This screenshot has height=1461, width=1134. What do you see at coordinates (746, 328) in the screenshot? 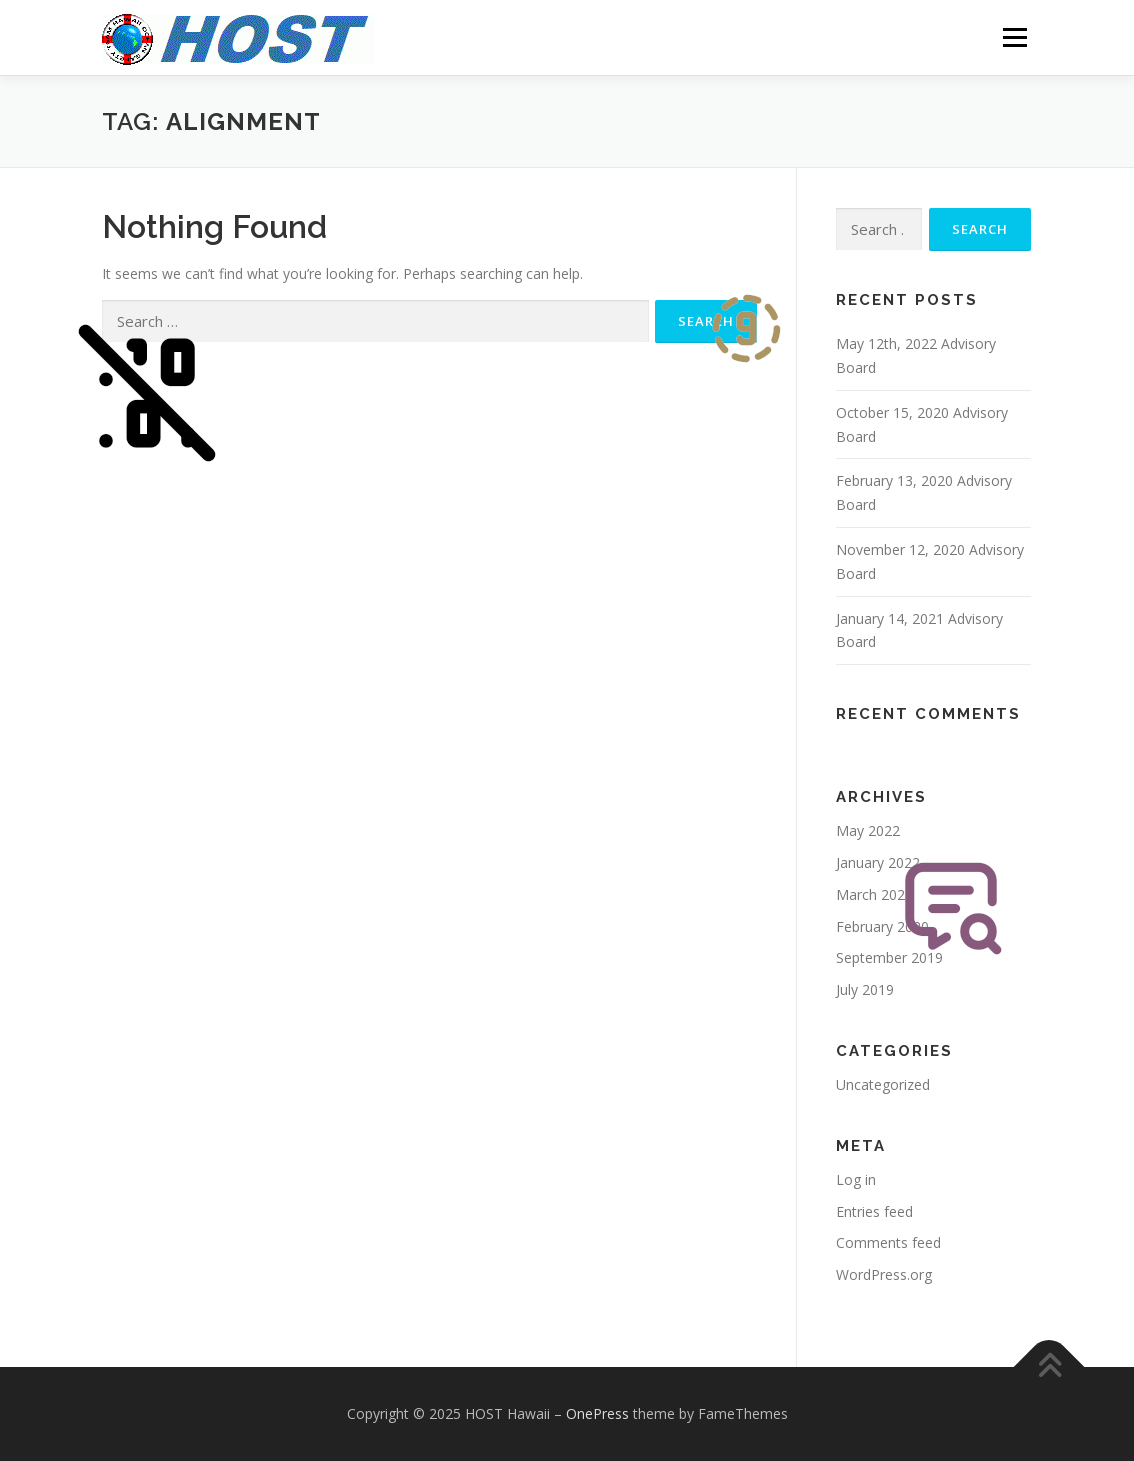
I see `indicates 9 items remaining or pending` at bounding box center [746, 328].